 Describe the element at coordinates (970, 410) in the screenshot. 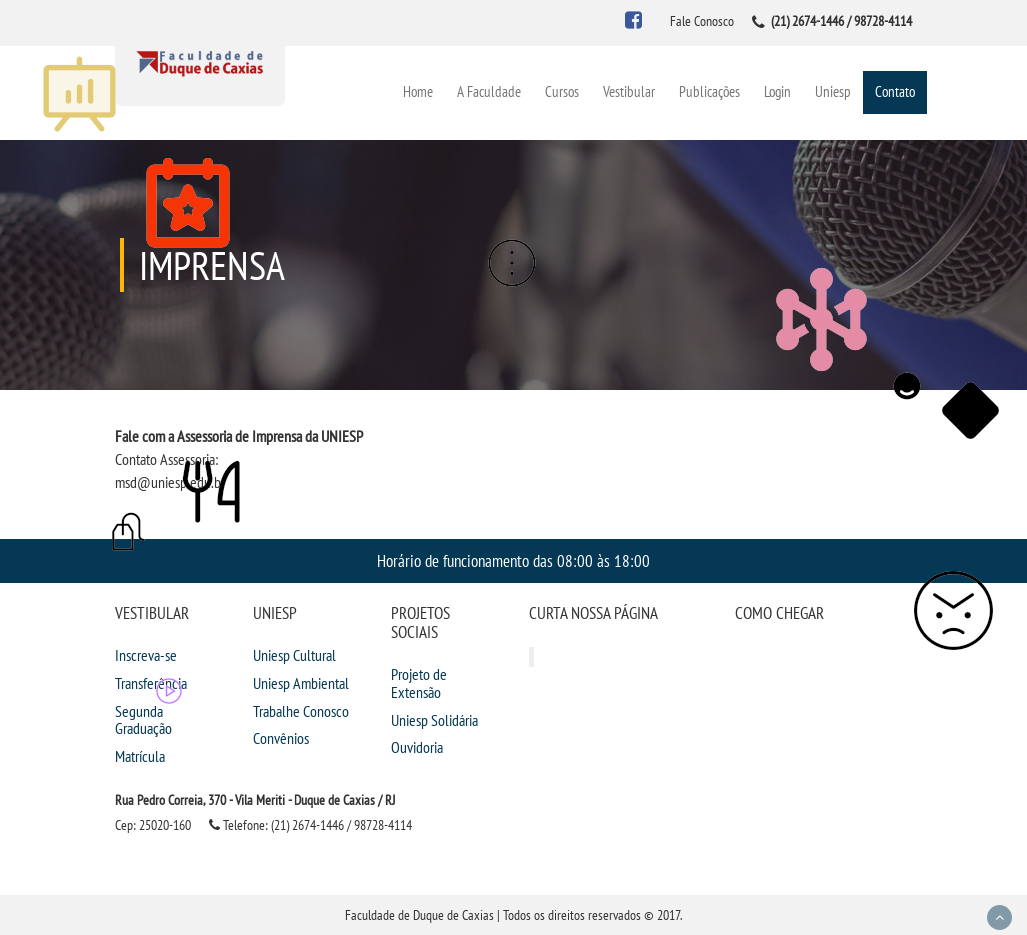

I see `indicates premium or pro membership status` at that location.